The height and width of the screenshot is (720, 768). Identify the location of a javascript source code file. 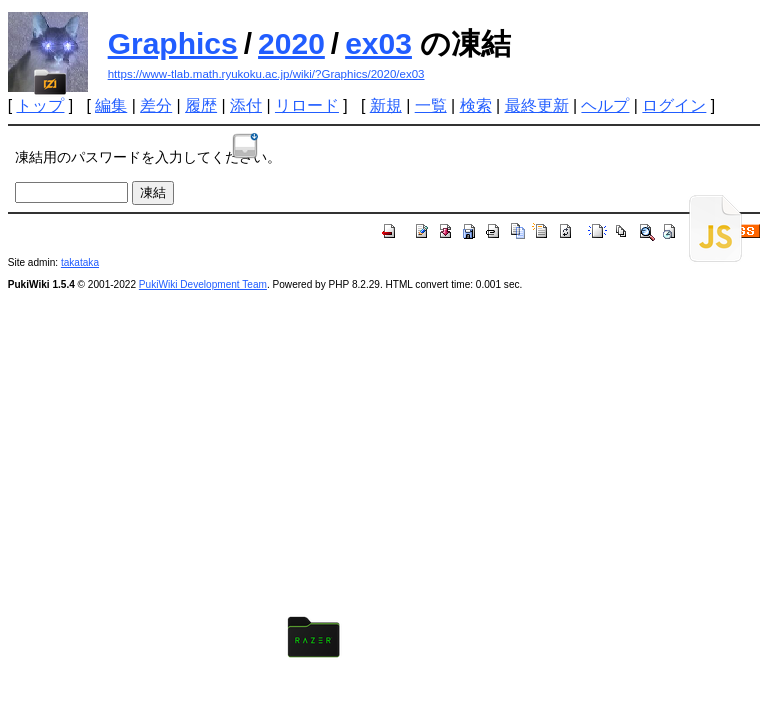
(715, 228).